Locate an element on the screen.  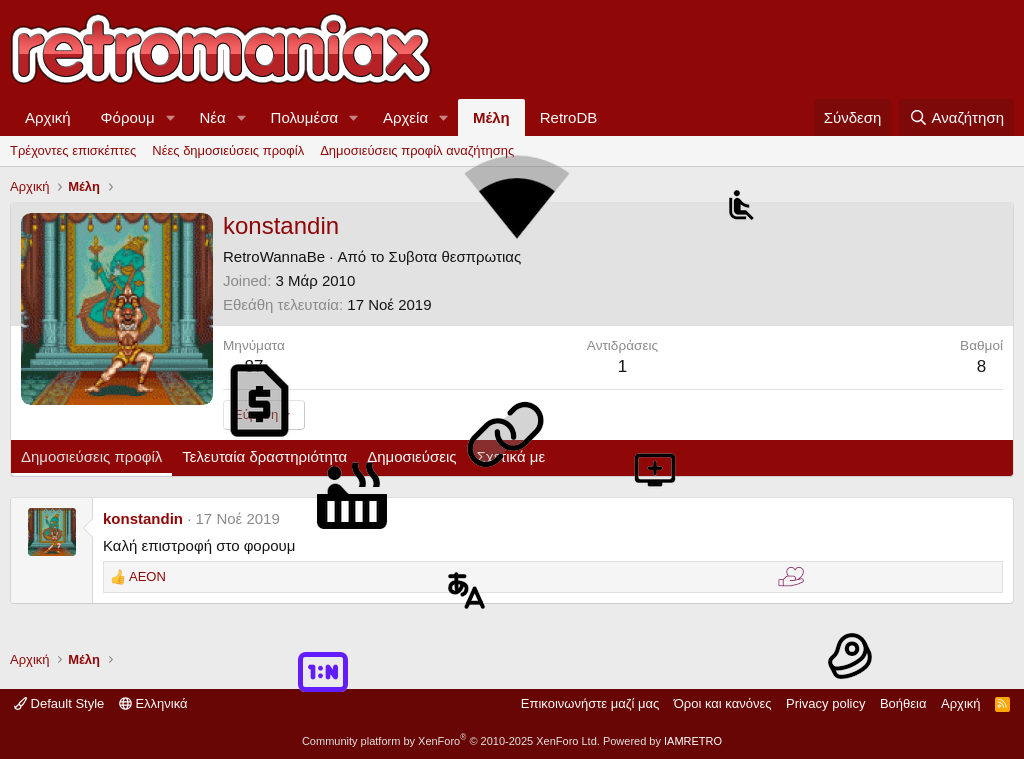
indicates active wifi connection is located at coordinates (517, 196).